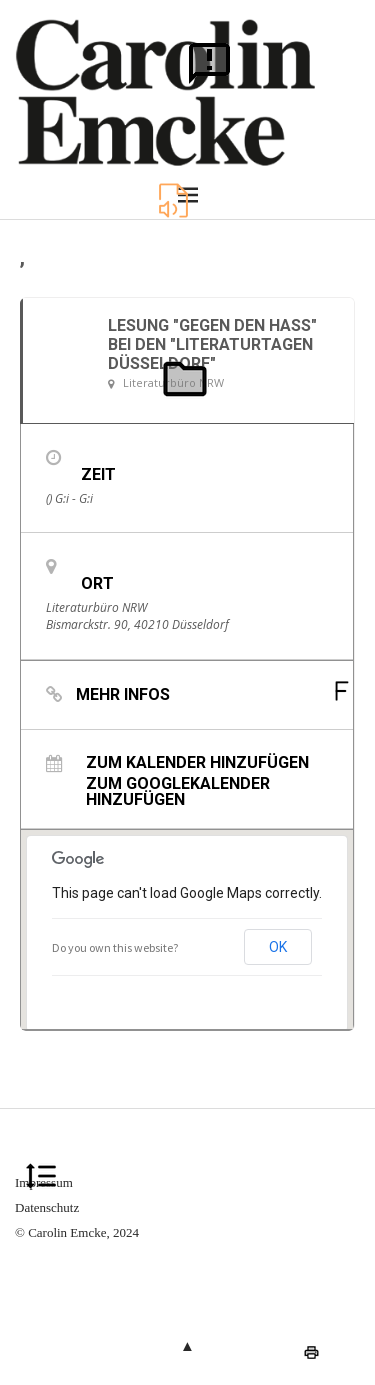 This screenshot has width=375, height=1385. What do you see at coordinates (41, 1176) in the screenshot?
I see `adjust line spacing in text` at bounding box center [41, 1176].